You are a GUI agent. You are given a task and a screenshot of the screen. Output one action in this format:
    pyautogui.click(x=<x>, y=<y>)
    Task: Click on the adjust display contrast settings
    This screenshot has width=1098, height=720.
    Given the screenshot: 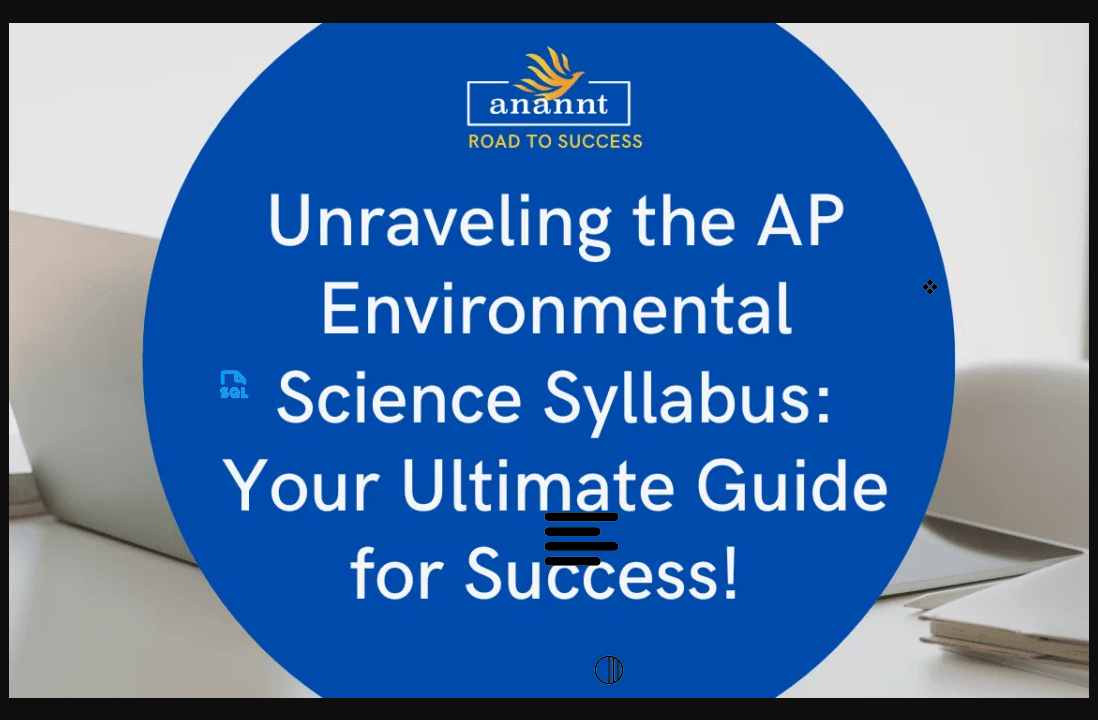 What is the action you would take?
    pyautogui.click(x=609, y=670)
    